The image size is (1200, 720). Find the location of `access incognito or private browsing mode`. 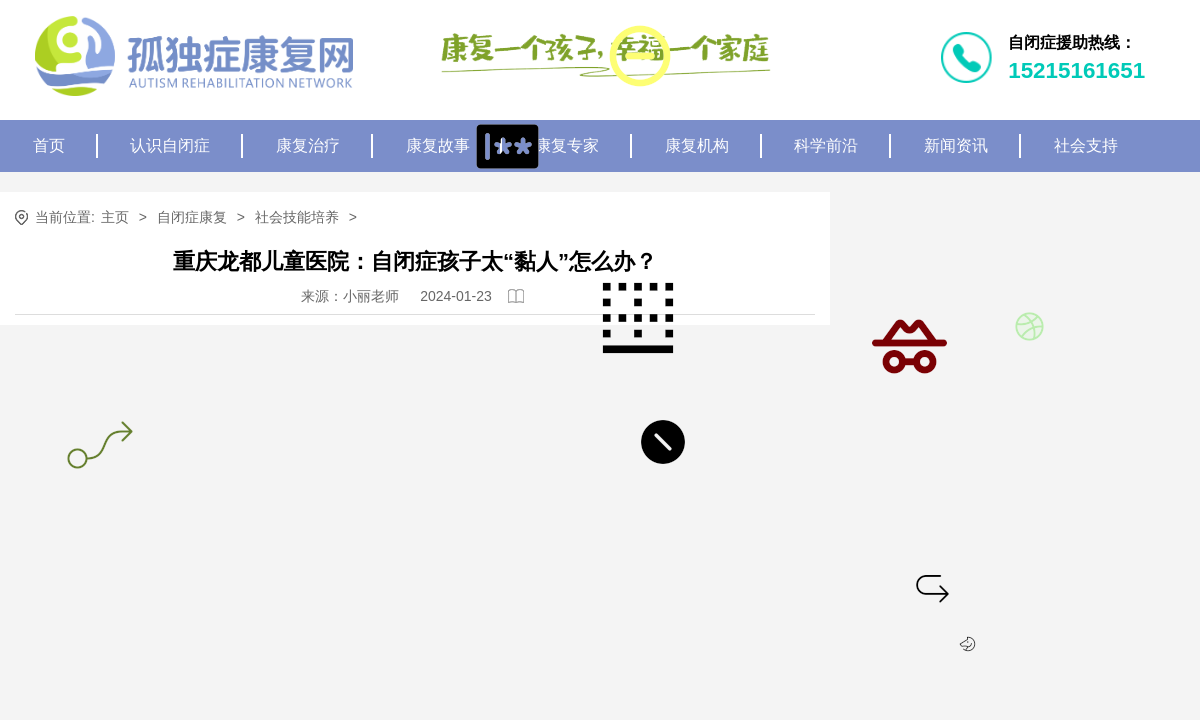

access incognito or private browsing mode is located at coordinates (909, 346).